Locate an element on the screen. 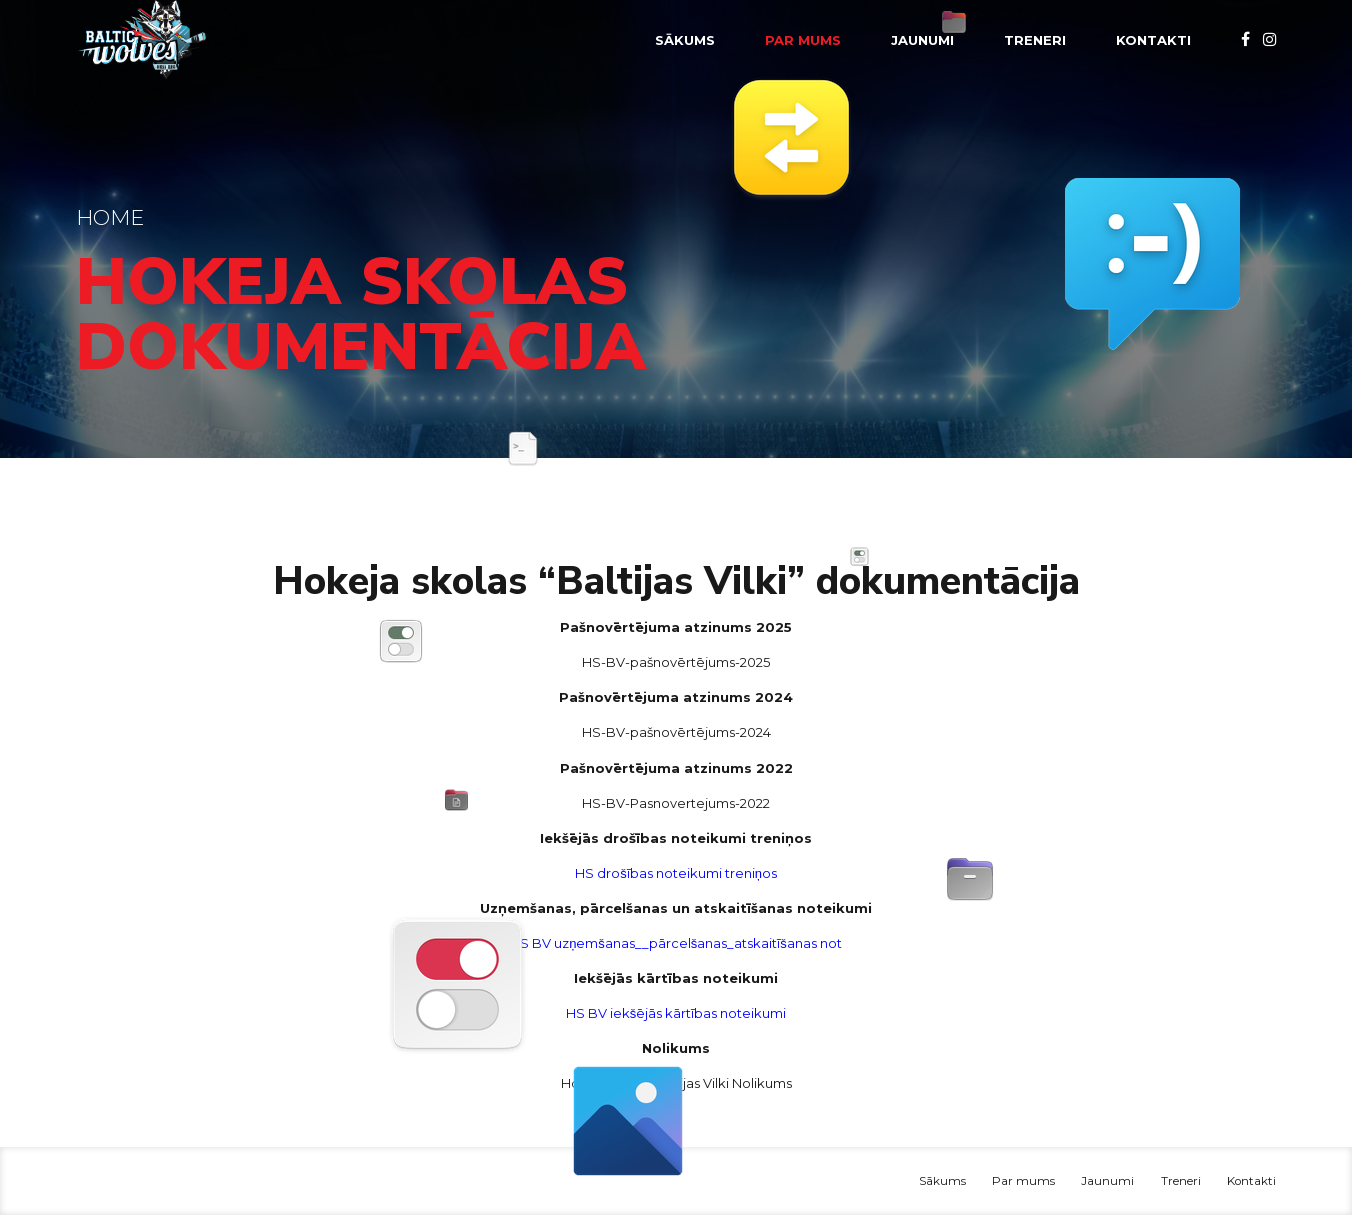  shell script or terminal executable file is located at coordinates (523, 448).